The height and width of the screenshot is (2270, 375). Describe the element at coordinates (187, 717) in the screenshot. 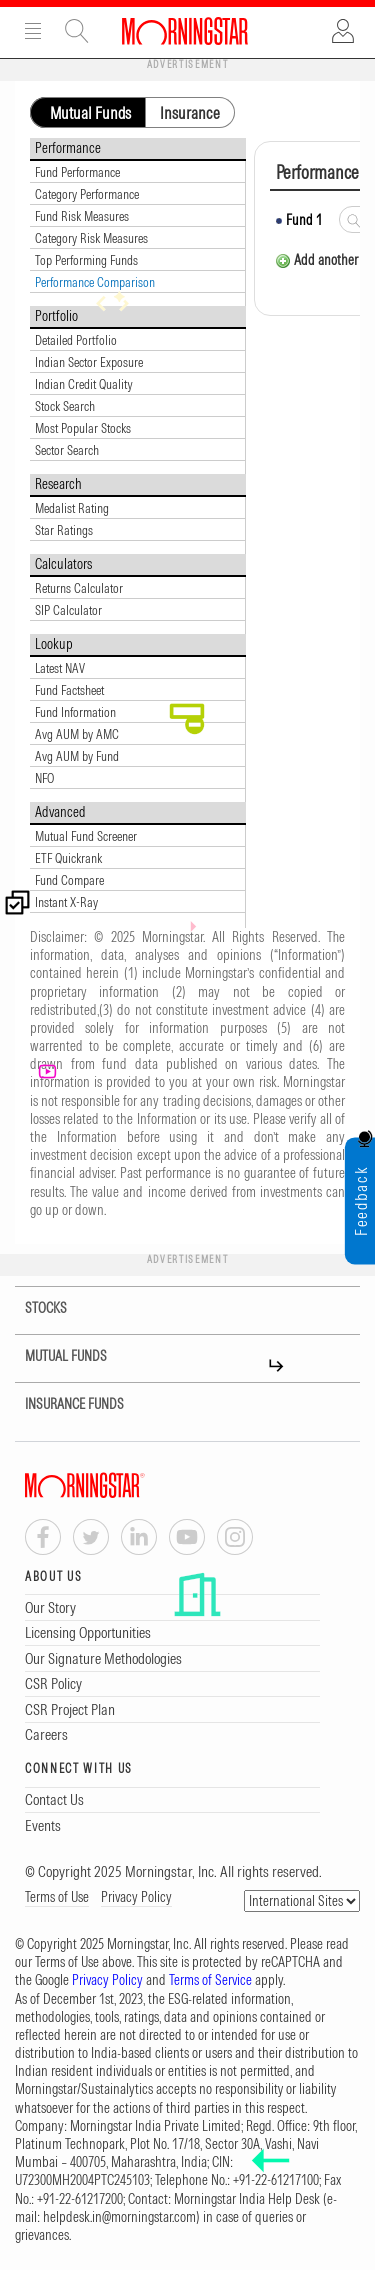

I see `delete a row from a table or spreadsheet` at that location.